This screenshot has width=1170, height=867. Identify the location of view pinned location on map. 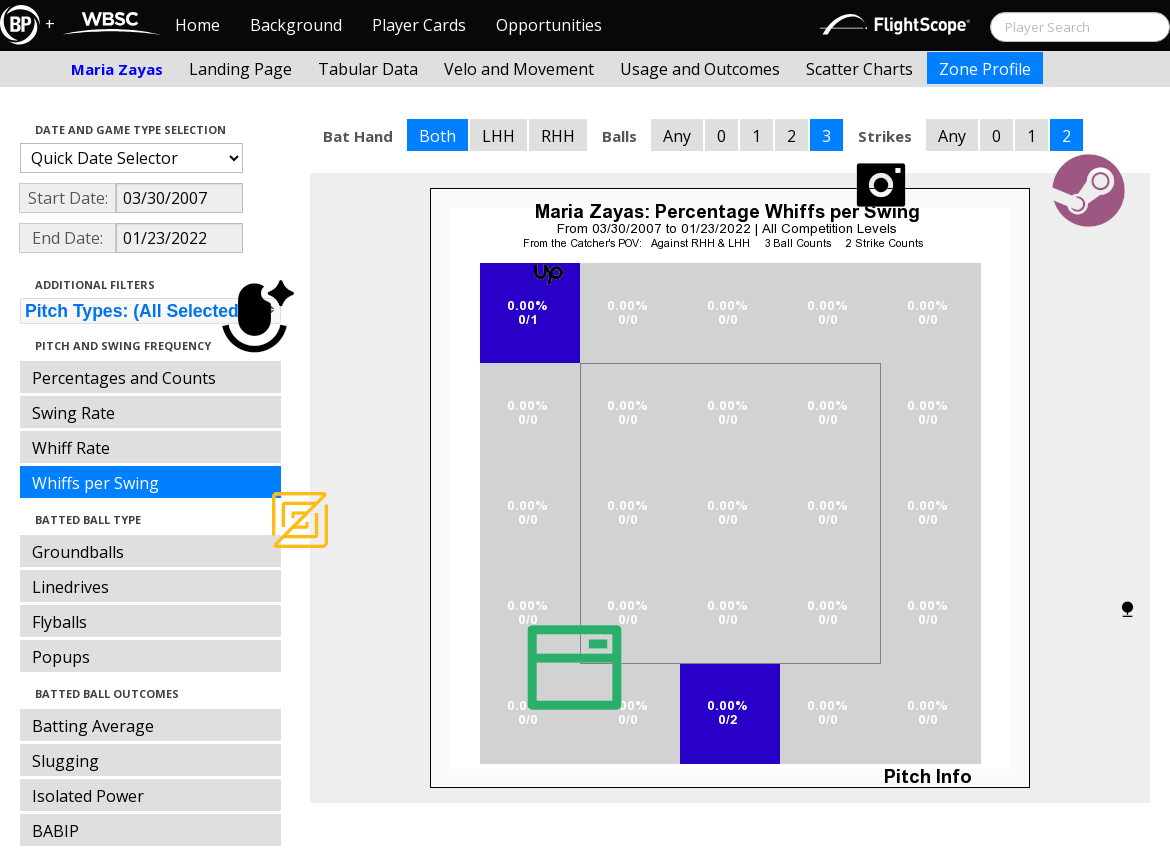
(1127, 608).